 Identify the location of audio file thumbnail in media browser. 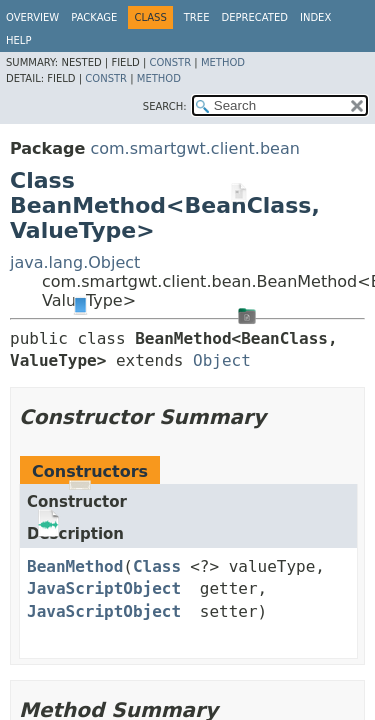
(48, 523).